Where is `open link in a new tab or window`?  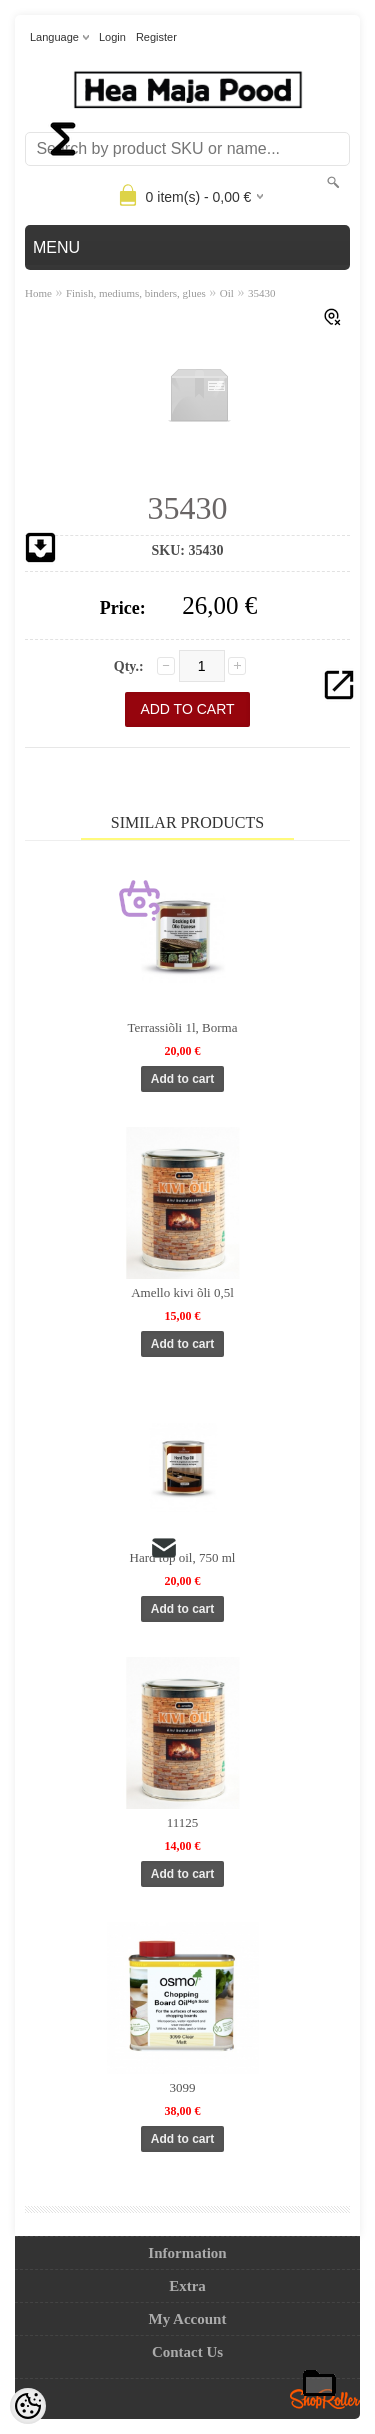 open link in a new tab or window is located at coordinates (339, 685).